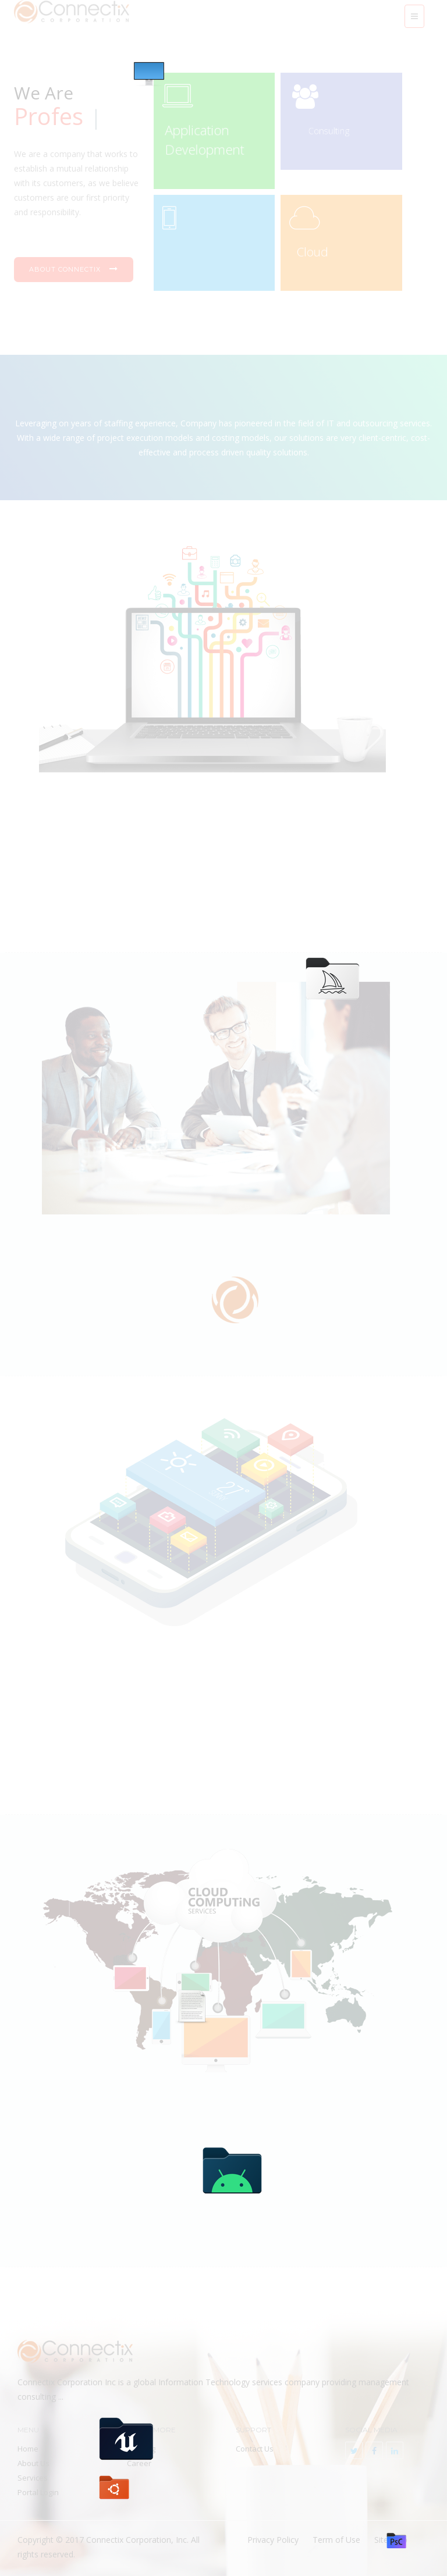  I want to click on a plain text file or document, so click(193, 2006).